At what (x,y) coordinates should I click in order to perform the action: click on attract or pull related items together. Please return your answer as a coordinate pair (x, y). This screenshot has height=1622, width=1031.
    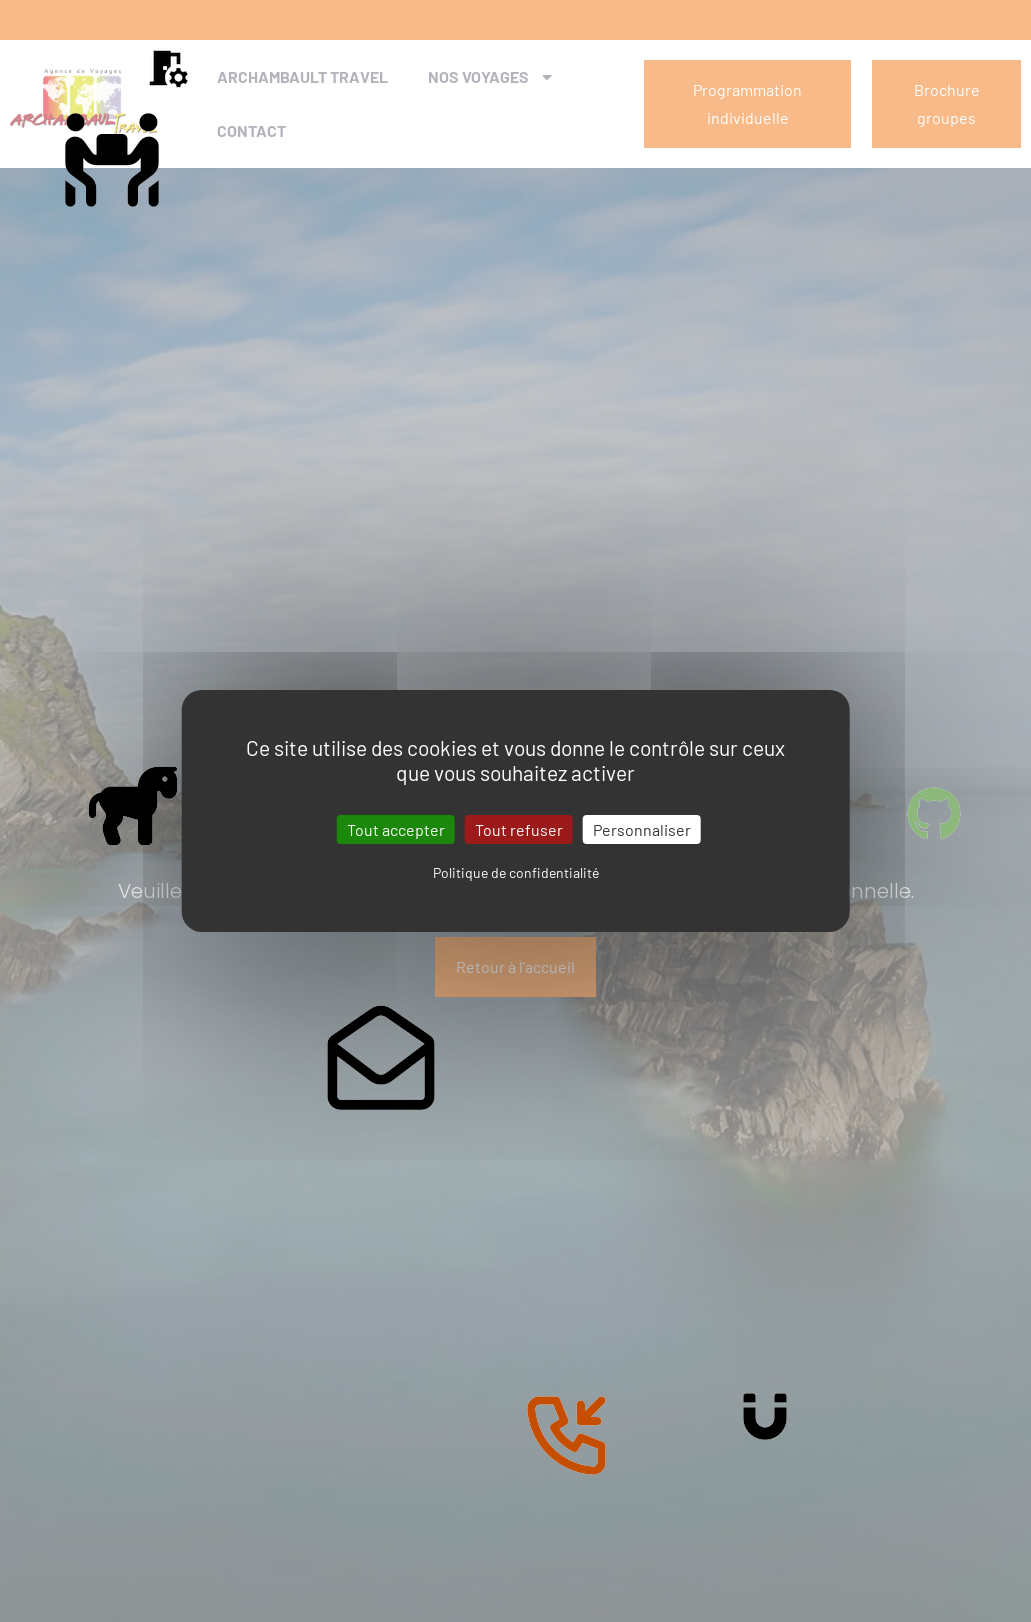
    Looking at the image, I should click on (765, 1415).